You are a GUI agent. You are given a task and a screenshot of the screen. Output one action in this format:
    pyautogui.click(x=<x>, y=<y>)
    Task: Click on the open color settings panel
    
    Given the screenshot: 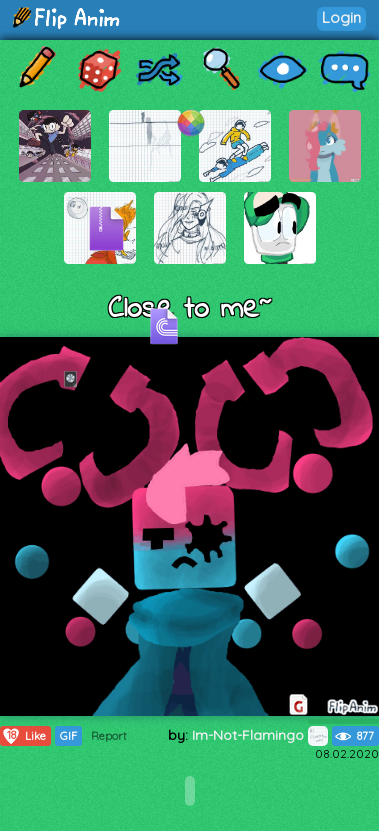 What is the action you would take?
    pyautogui.click(x=191, y=123)
    